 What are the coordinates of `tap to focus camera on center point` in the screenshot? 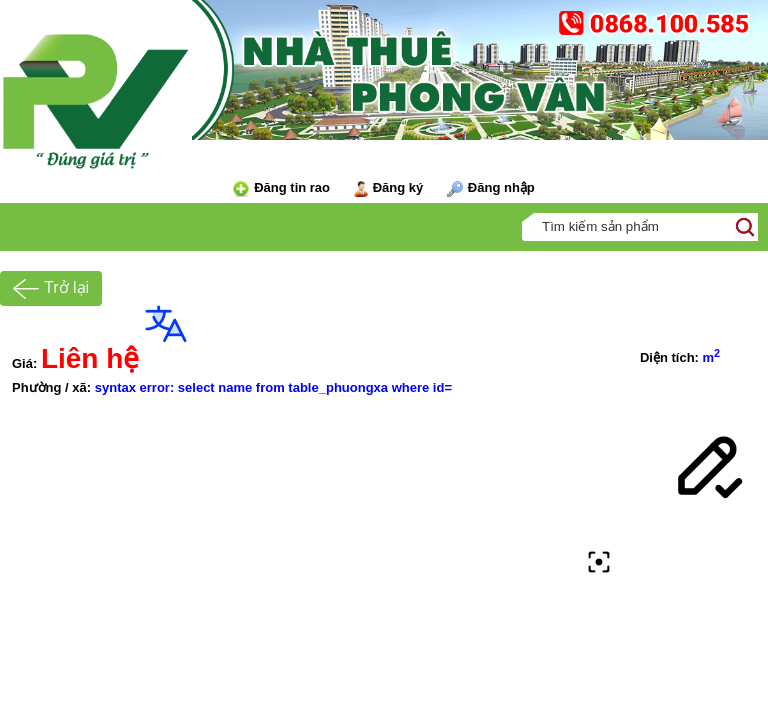 It's located at (599, 562).